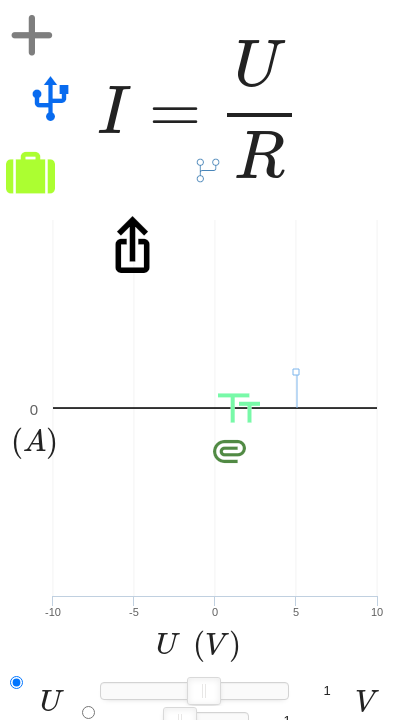 The width and height of the screenshot is (397, 720). Describe the element at coordinates (239, 408) in the screenshot. I see `adjust text size settings` at that location.